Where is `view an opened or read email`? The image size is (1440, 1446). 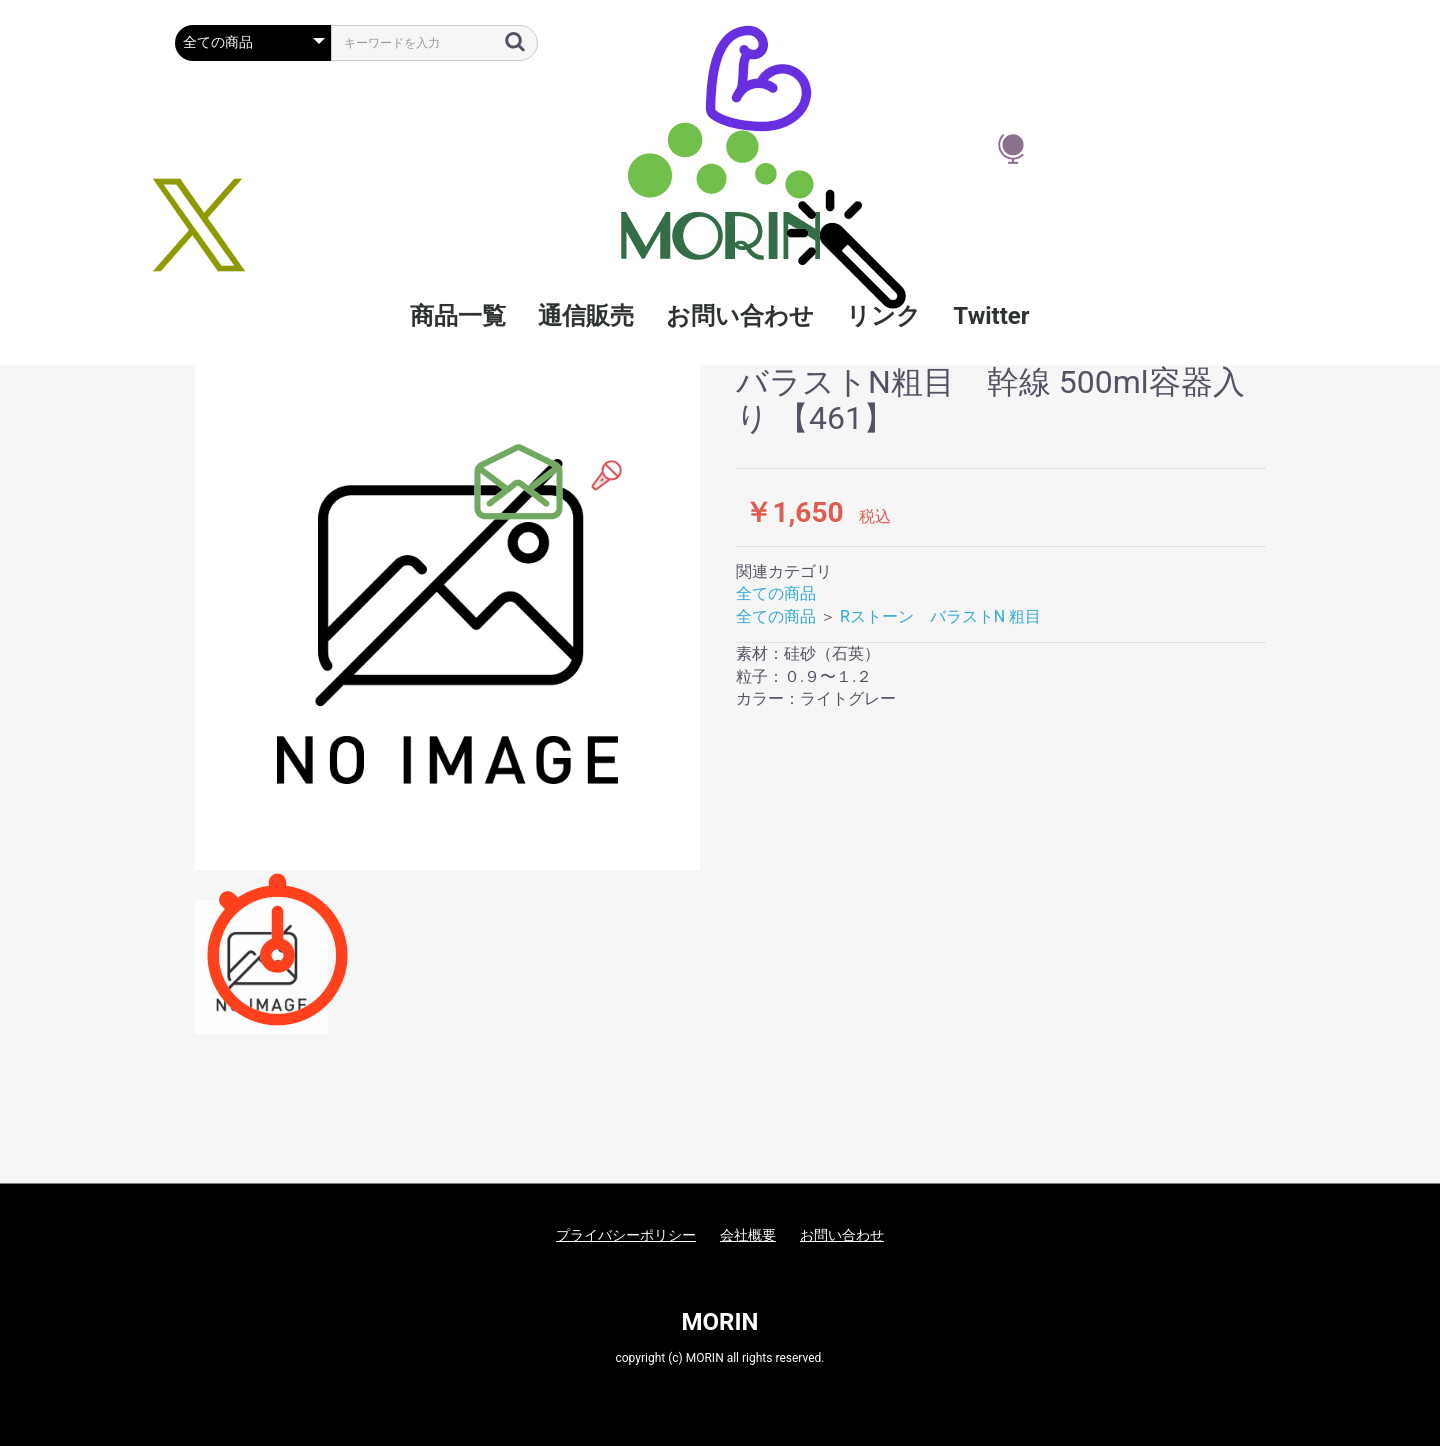
view an opened or read email is located at coordinates (518, 481).